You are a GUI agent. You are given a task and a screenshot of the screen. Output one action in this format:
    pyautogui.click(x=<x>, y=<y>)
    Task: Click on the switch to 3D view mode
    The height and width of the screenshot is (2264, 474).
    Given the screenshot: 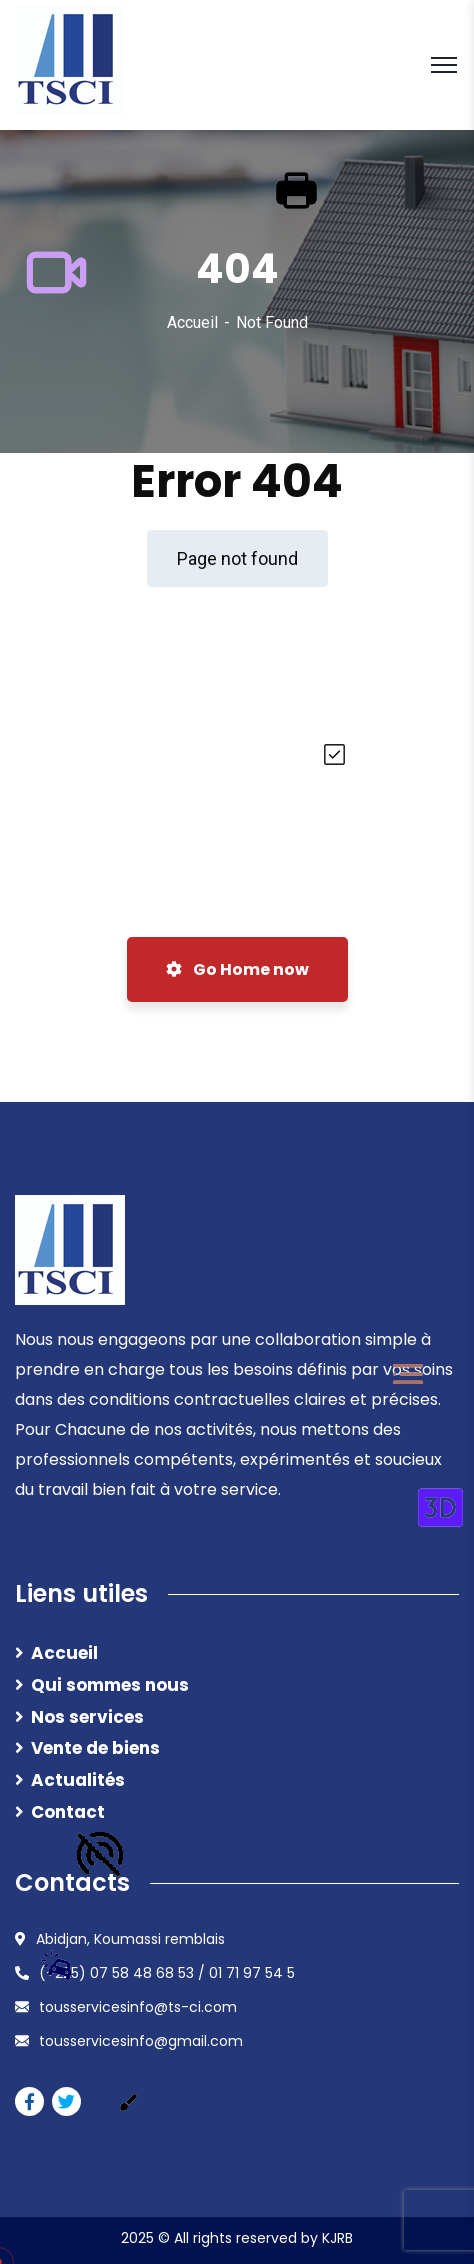 What is the action you would take?
    pyautogui.click(x=440, y=1507)
    